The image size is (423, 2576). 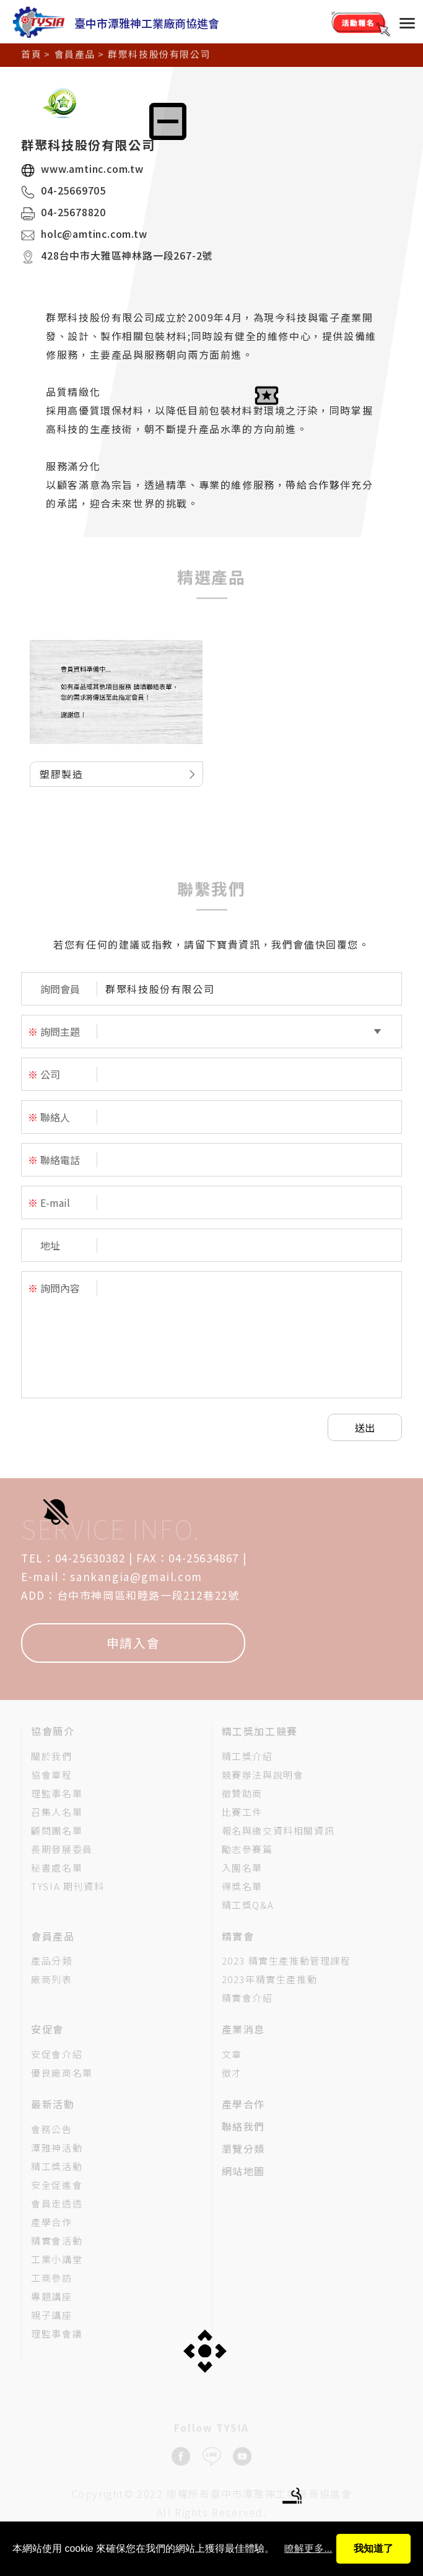 I want to click on pan or move camera position, so click(x=205, y=2351).